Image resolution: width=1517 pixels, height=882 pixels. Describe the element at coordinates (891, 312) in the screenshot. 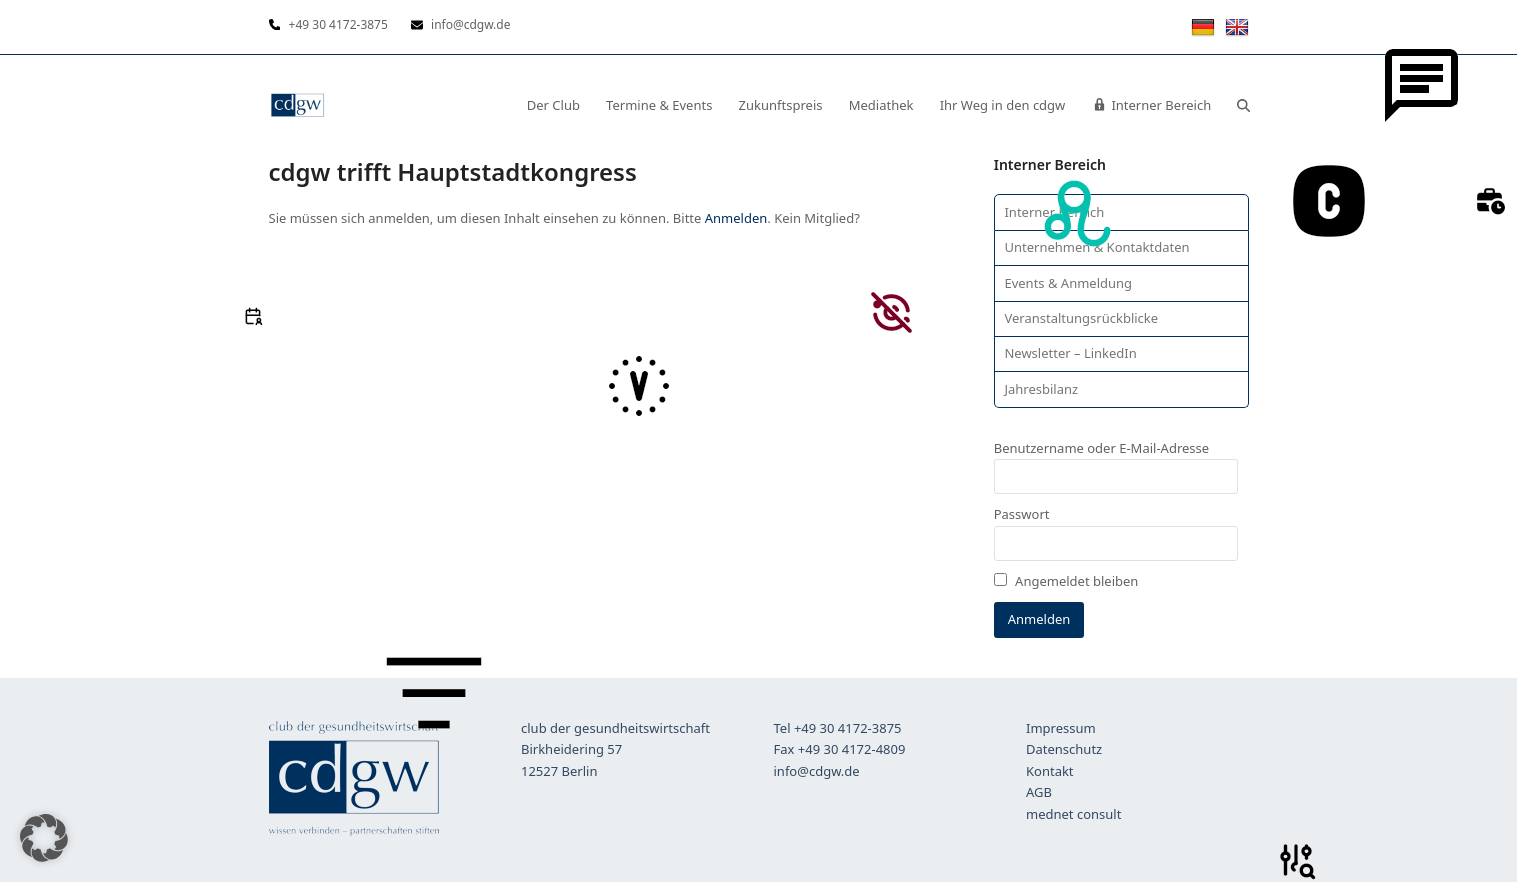

I see `disable analytics tracking` at that location.